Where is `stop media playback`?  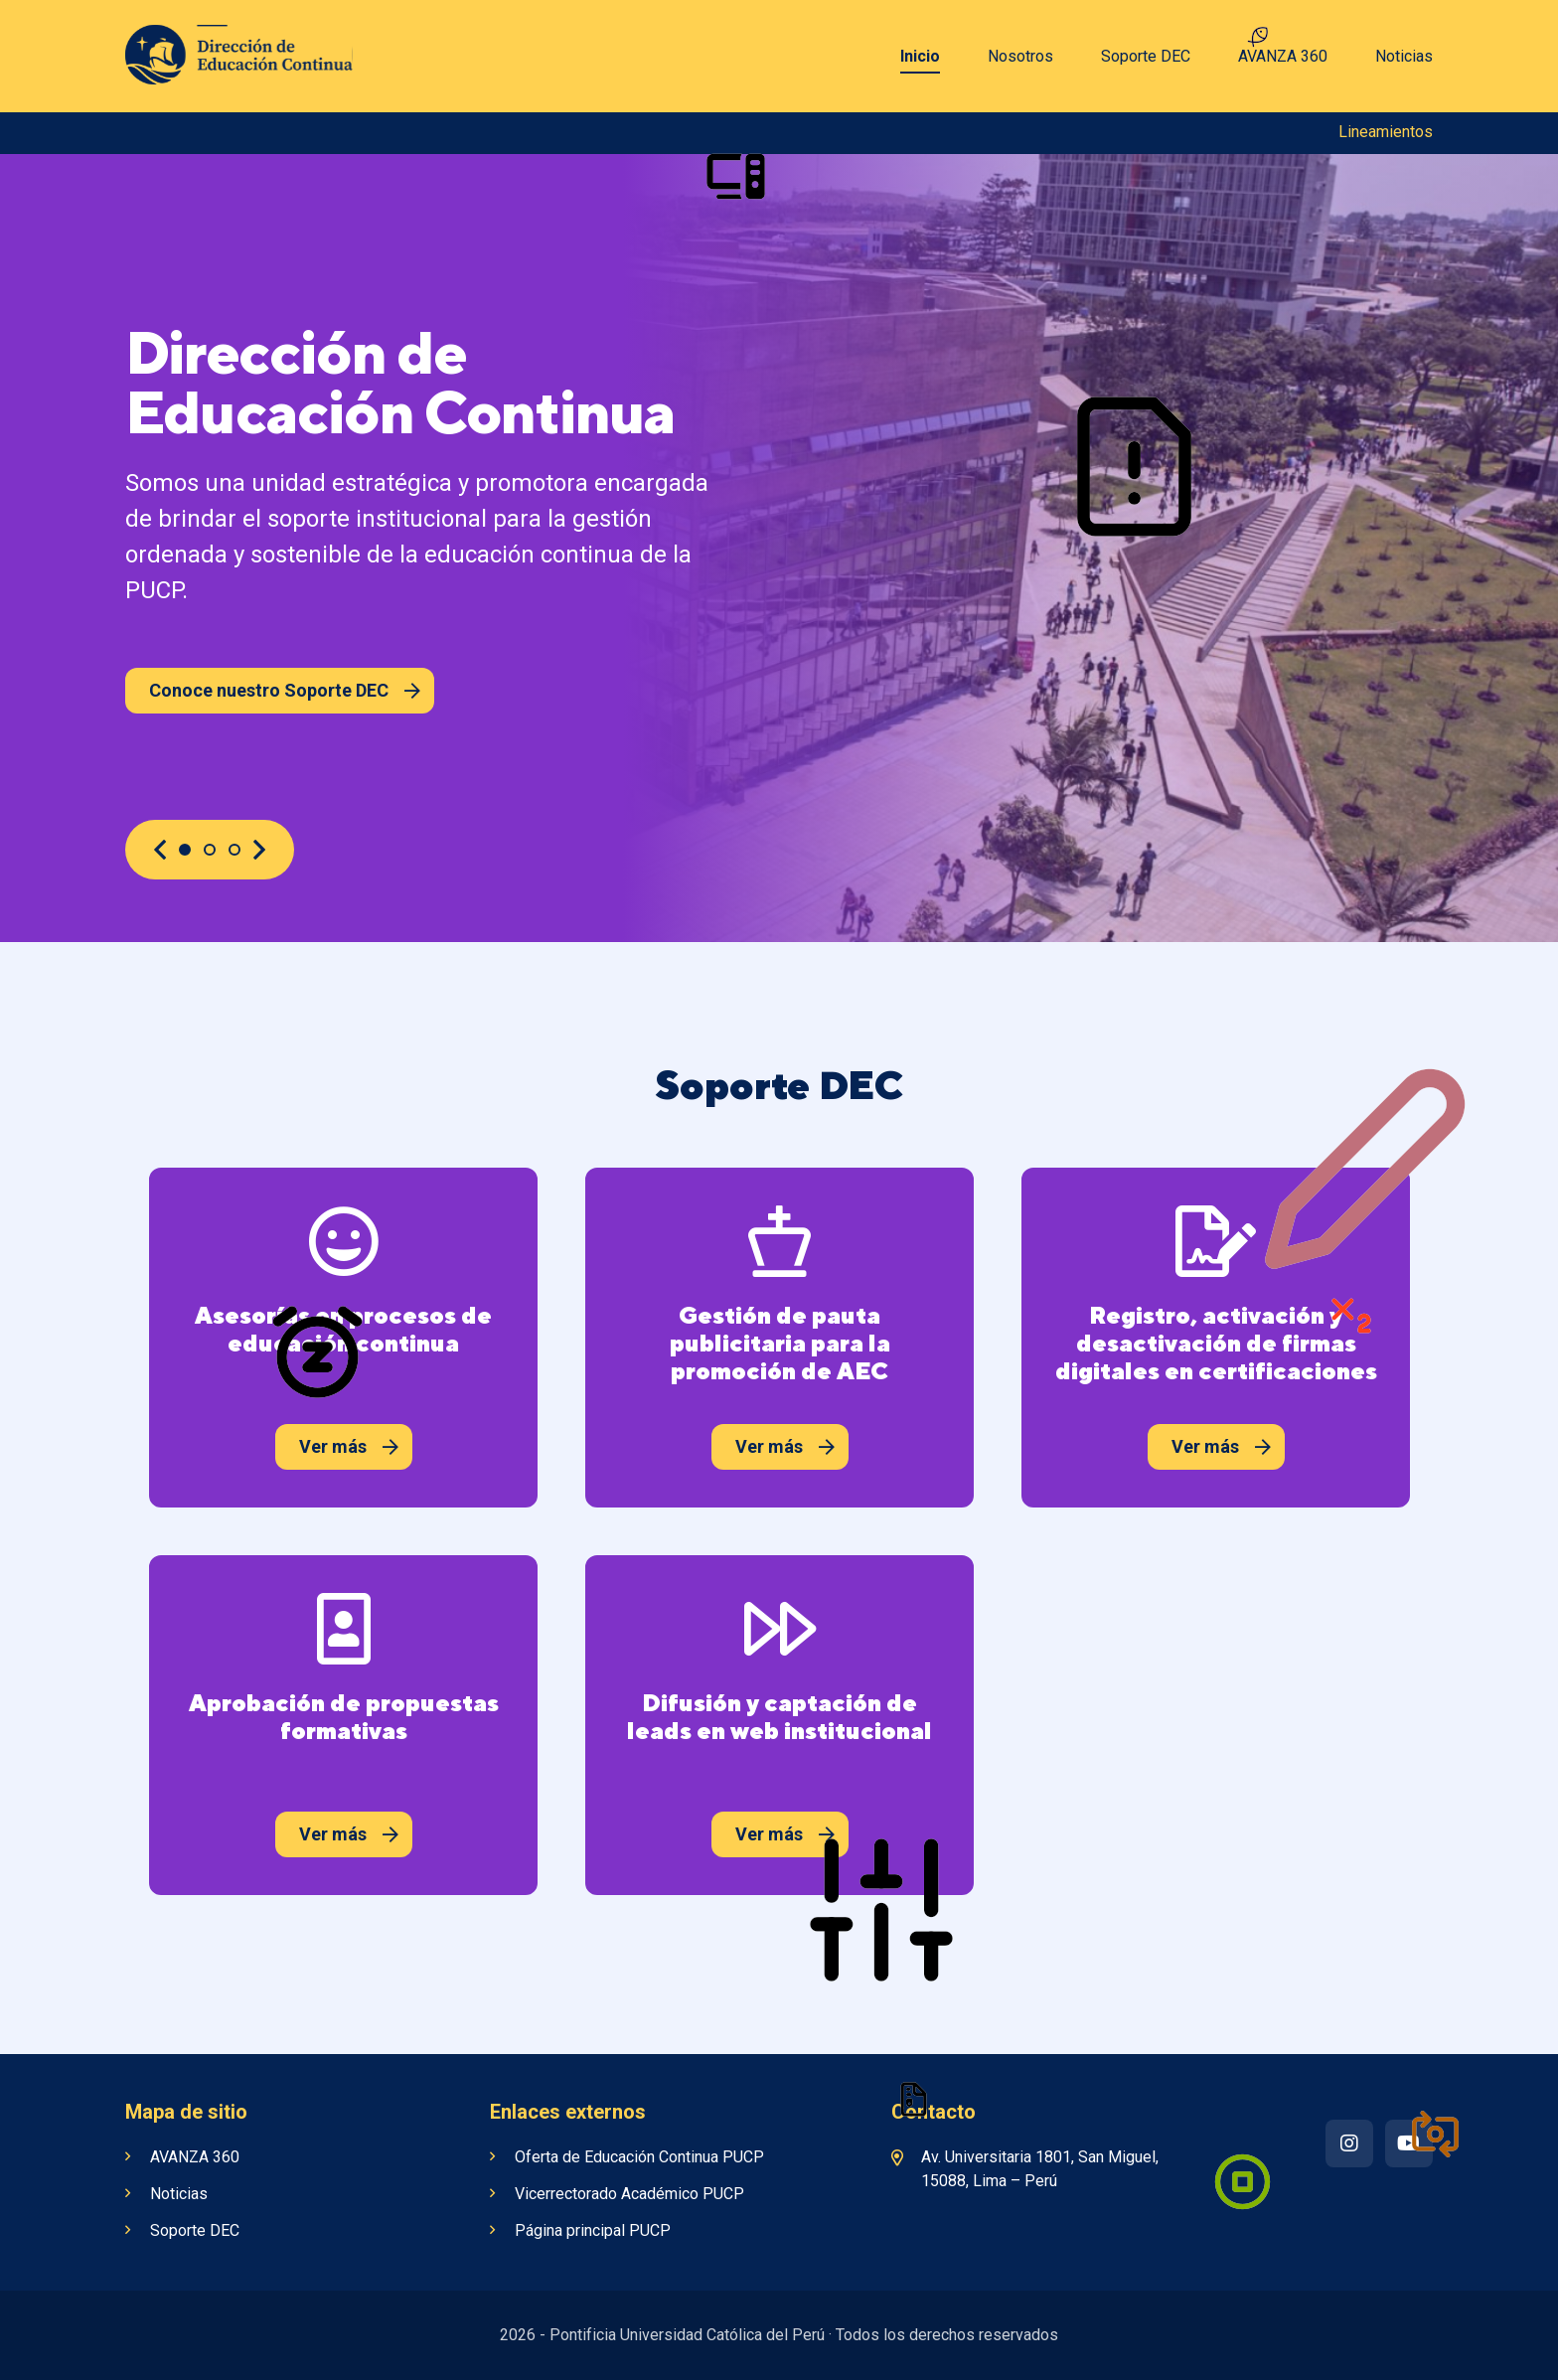 stop media playback is located at coordinates (1242, 2181).